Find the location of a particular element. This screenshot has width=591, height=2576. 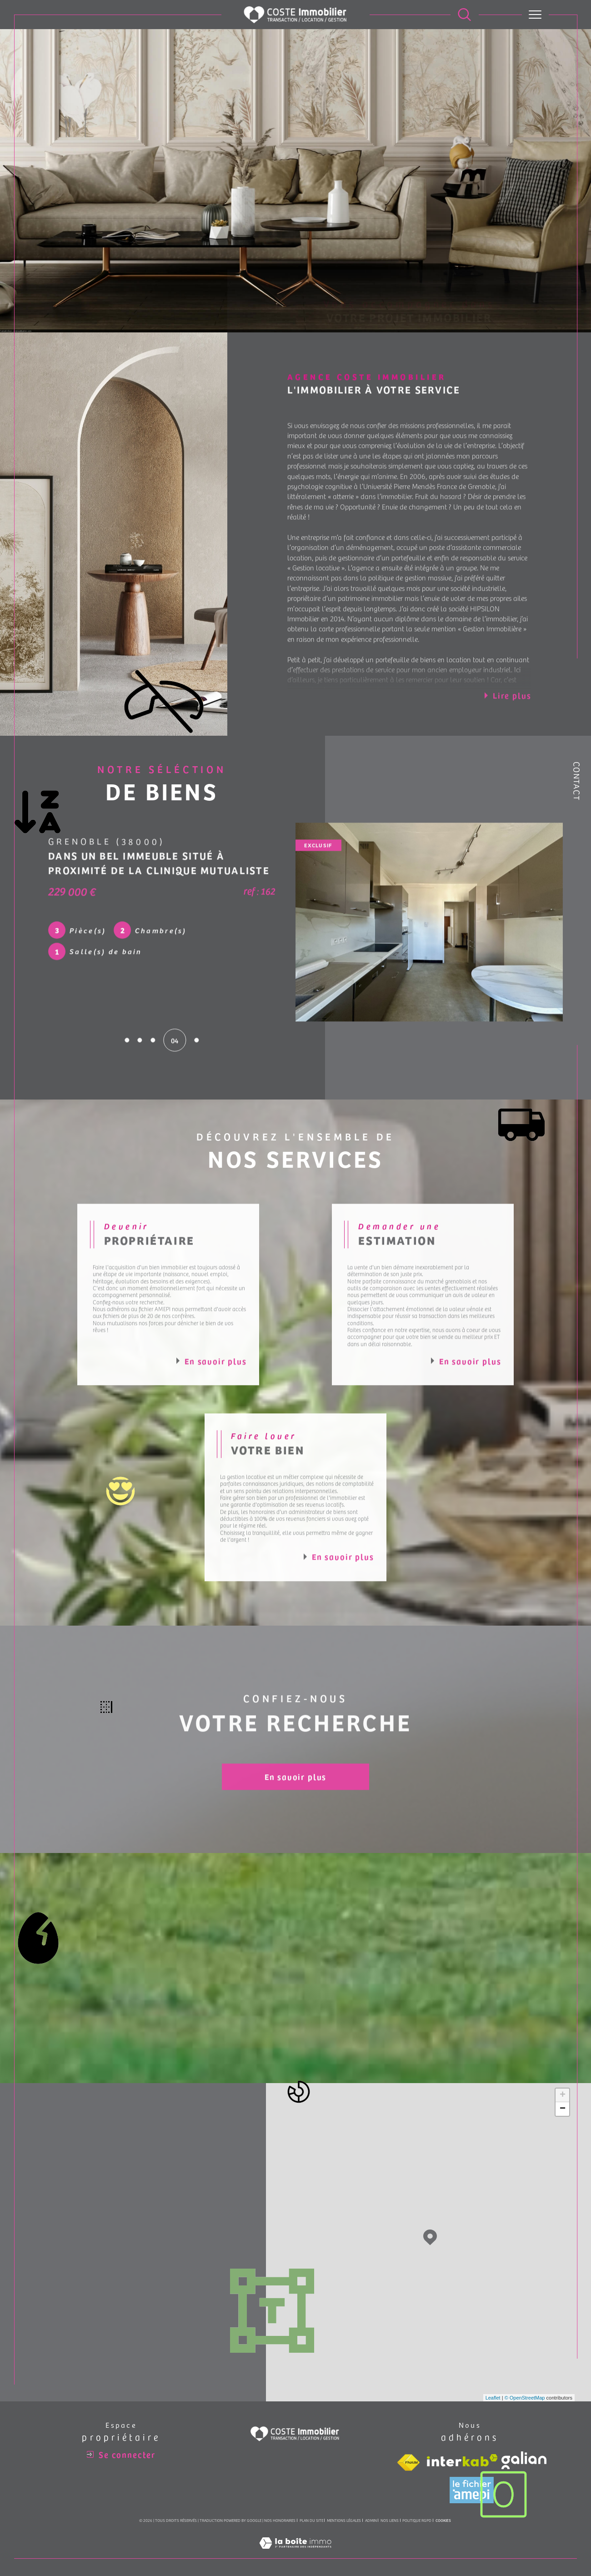

sort items alphabetically from Z to A is located at coordinates (37, 812).